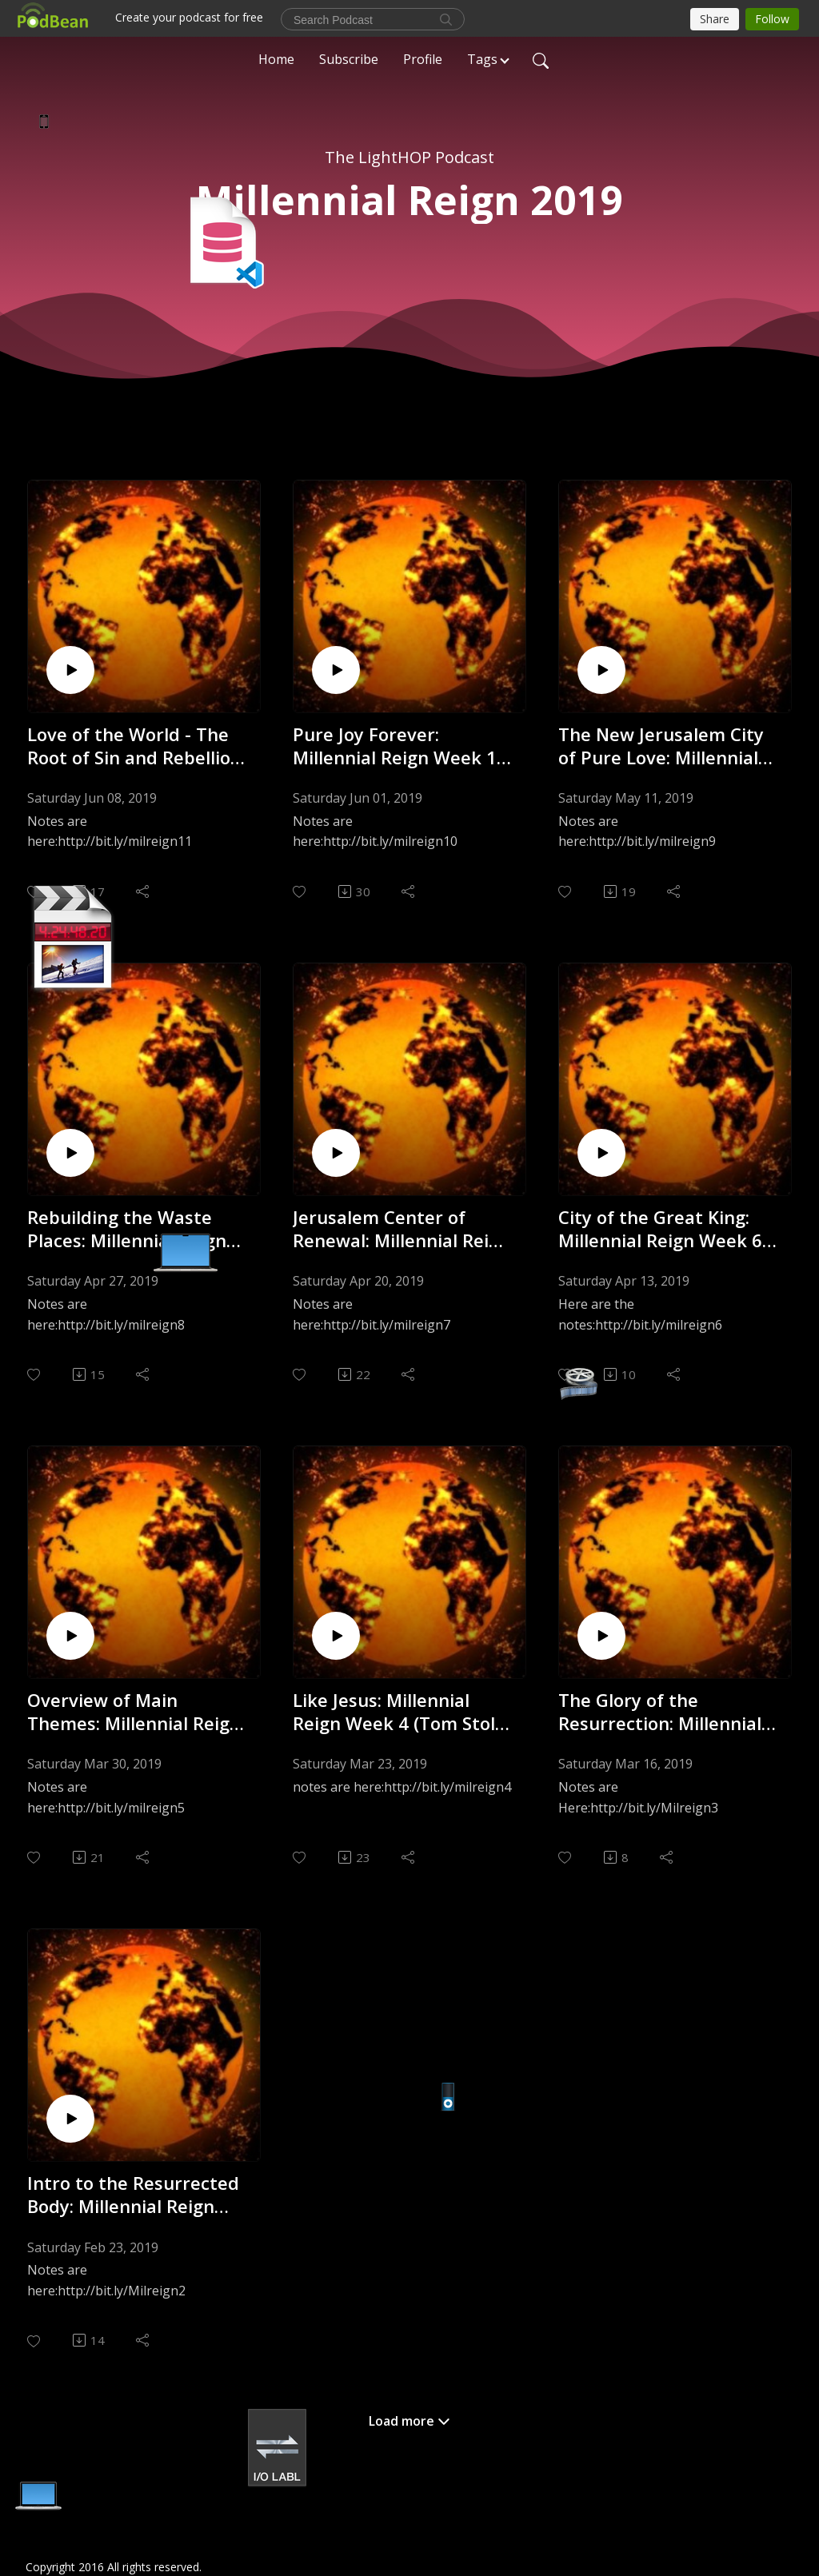  What do you see at coordinates (223, 242) in the screenshot?
I see `open sql database file in Visual Studio Code` at bounding box center [223, 242].